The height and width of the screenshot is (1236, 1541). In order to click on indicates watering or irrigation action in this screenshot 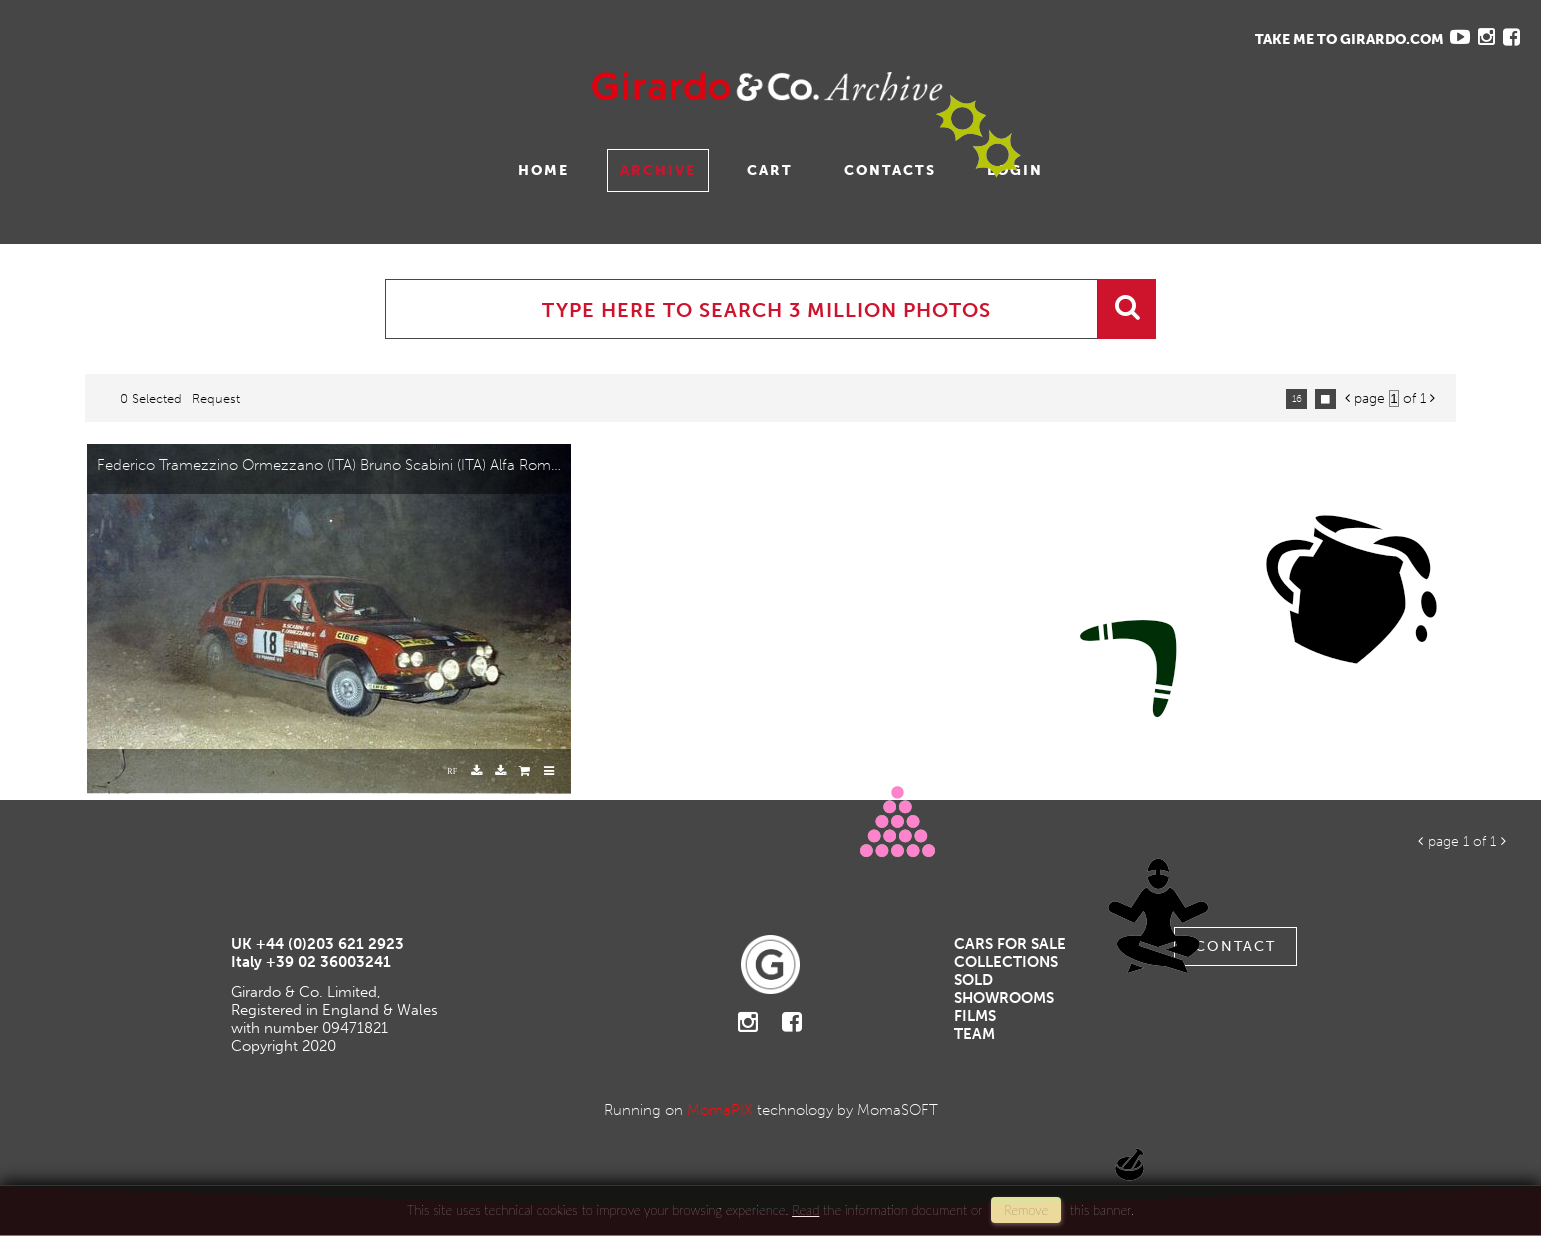, I will do `click(1351, 589)`.